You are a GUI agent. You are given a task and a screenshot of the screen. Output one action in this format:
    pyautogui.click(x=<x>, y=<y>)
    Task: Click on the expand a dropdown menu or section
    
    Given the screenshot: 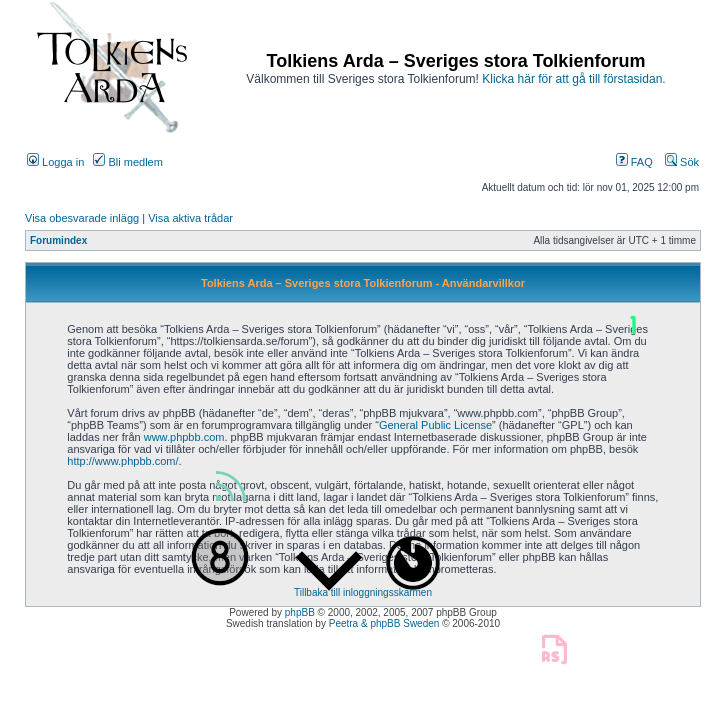 What is the action you would take?
    pyautogui.click(x=329, y=571)
    